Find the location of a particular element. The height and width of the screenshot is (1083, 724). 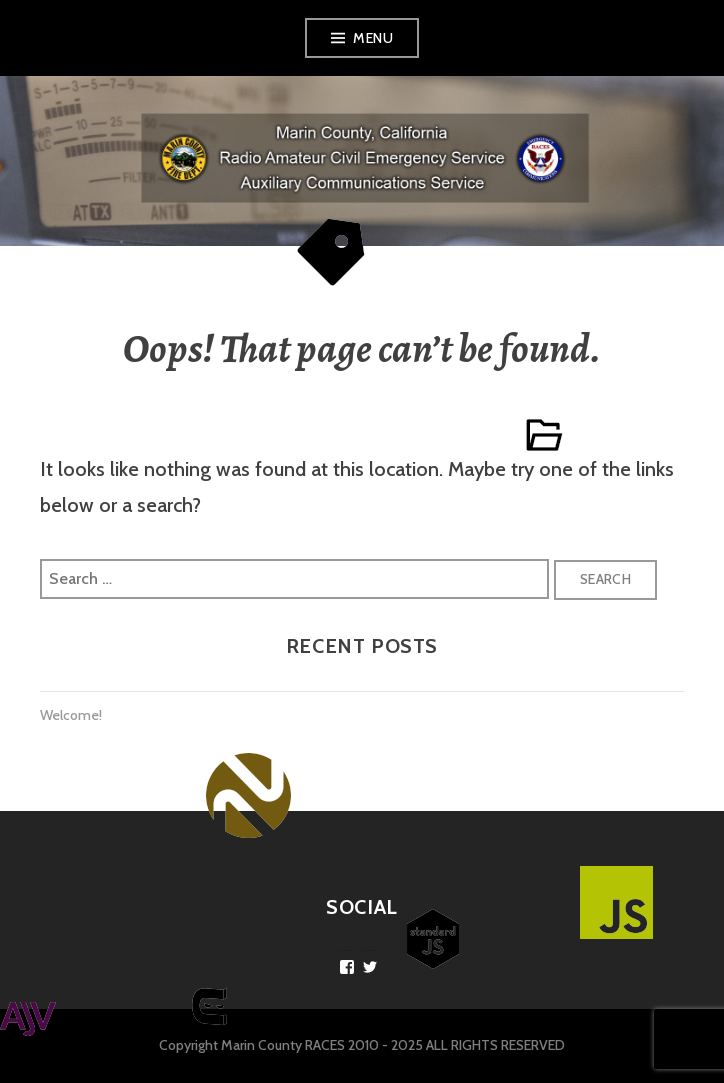

standardjs javascript linting tool logo is located at coordinates (433, 939).